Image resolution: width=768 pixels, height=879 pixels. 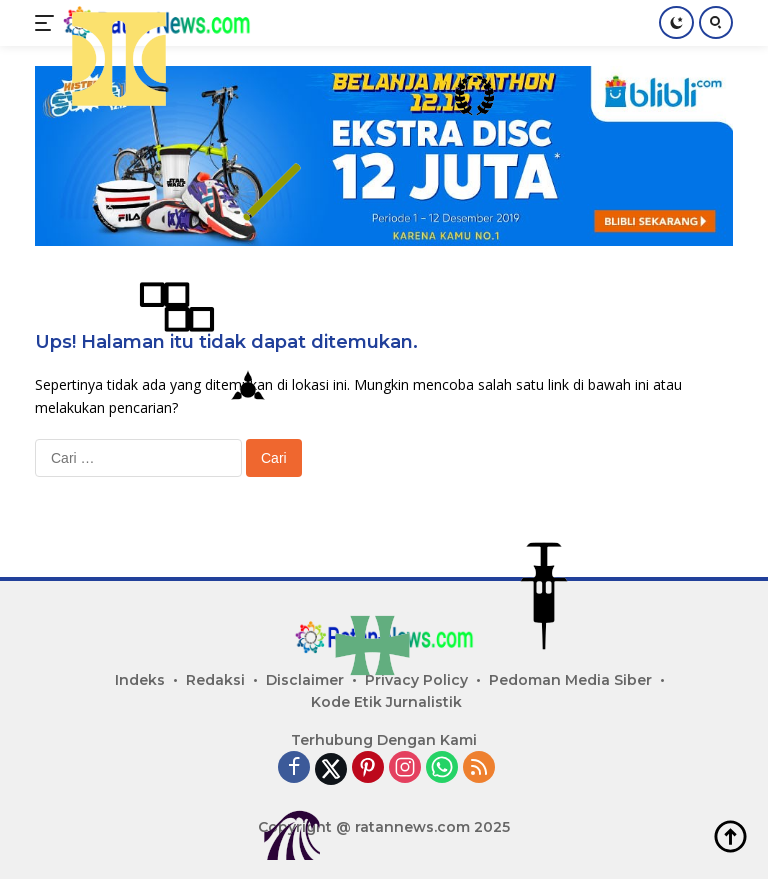 What do you see at coordinates (119, 59) in the screenshot?
I see `abstract game logo or brand icon` at bounding box center [119, 59].